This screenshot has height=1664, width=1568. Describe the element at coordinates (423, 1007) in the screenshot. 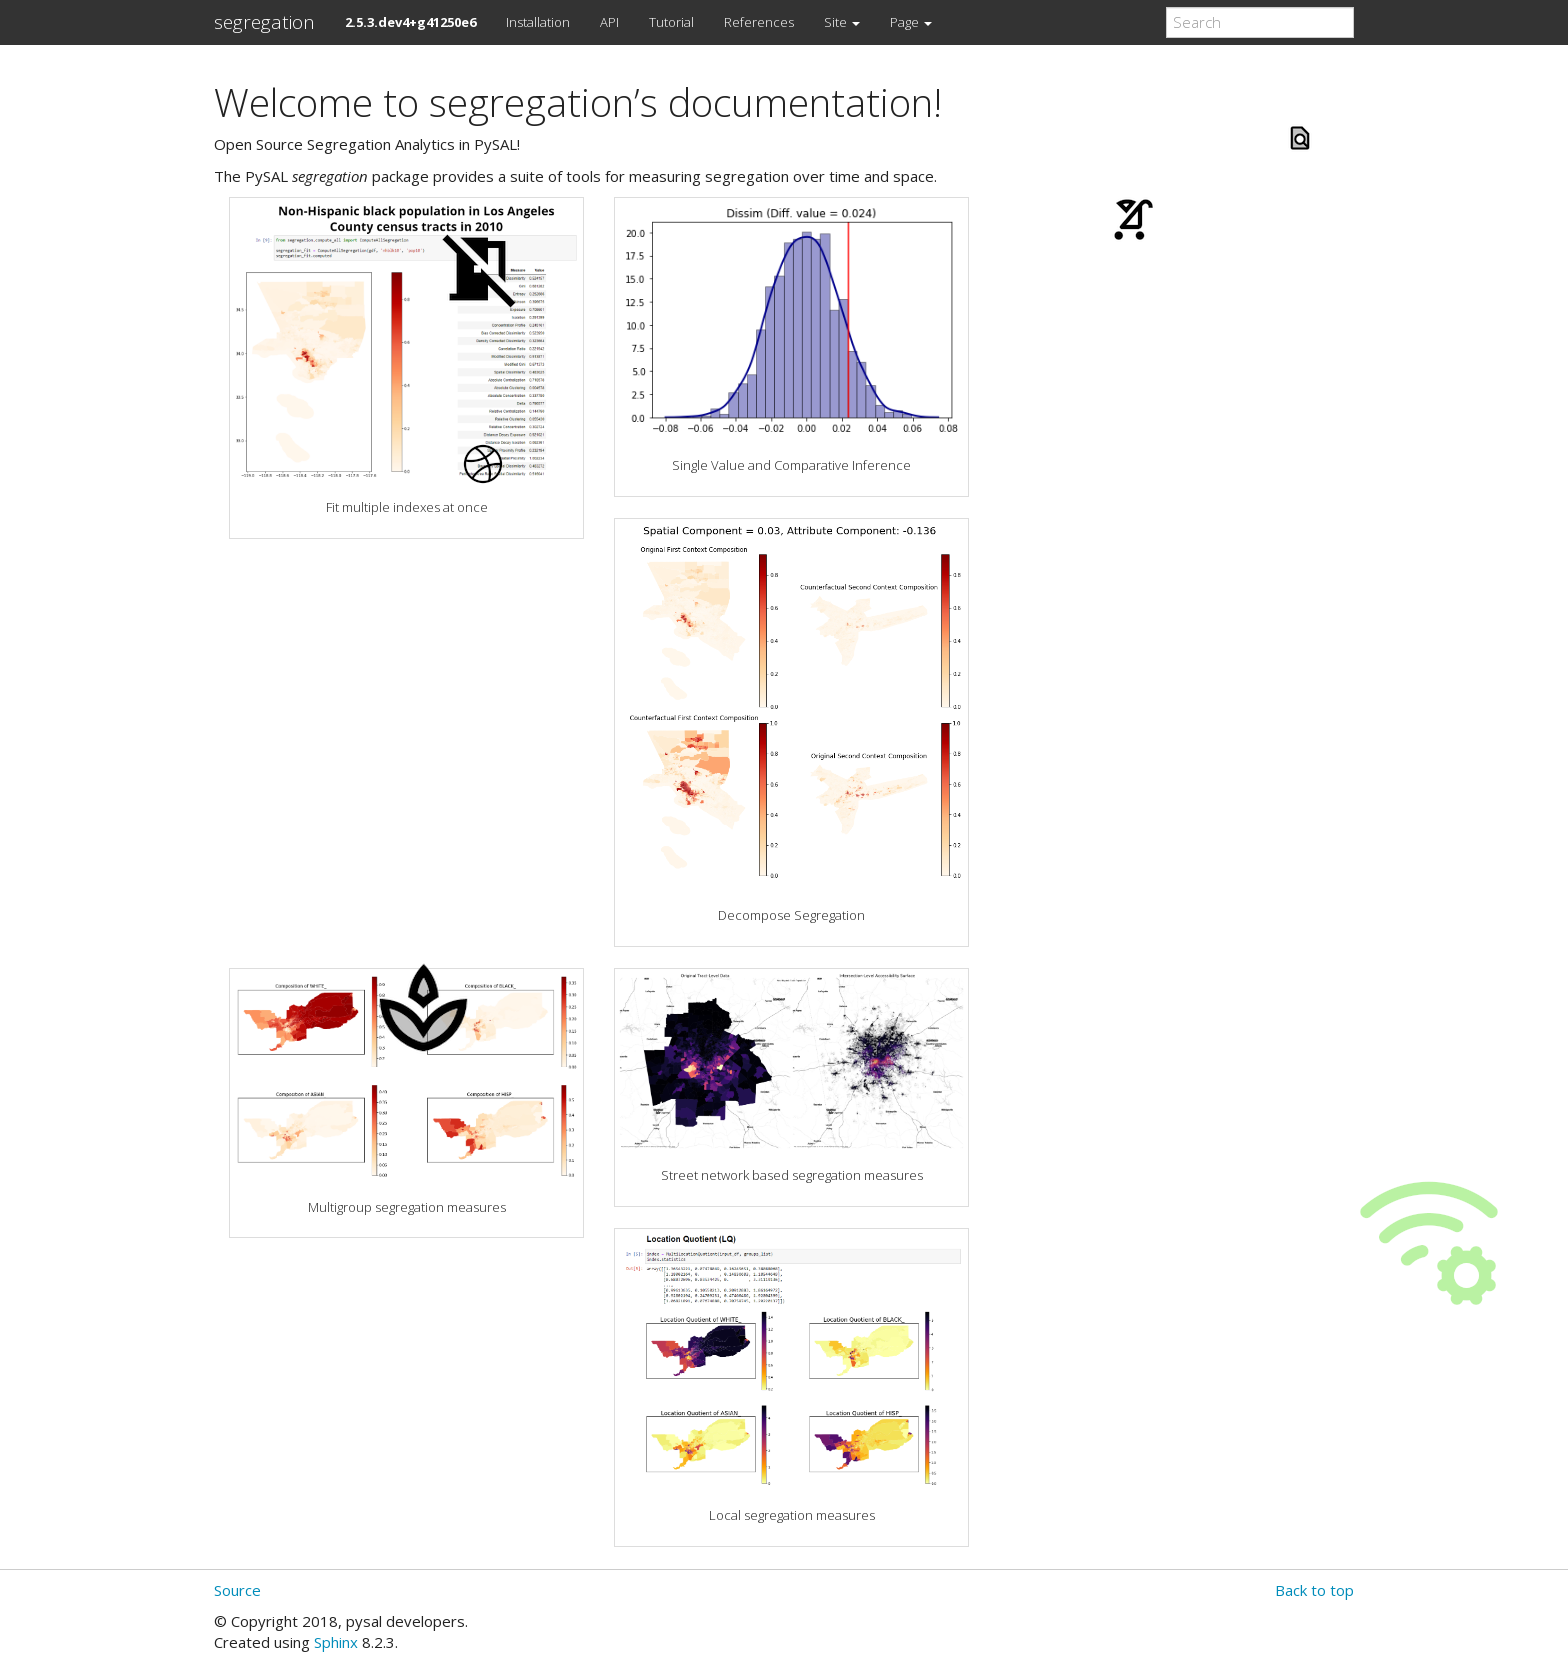

I see `access spa or wellness services` at that location.